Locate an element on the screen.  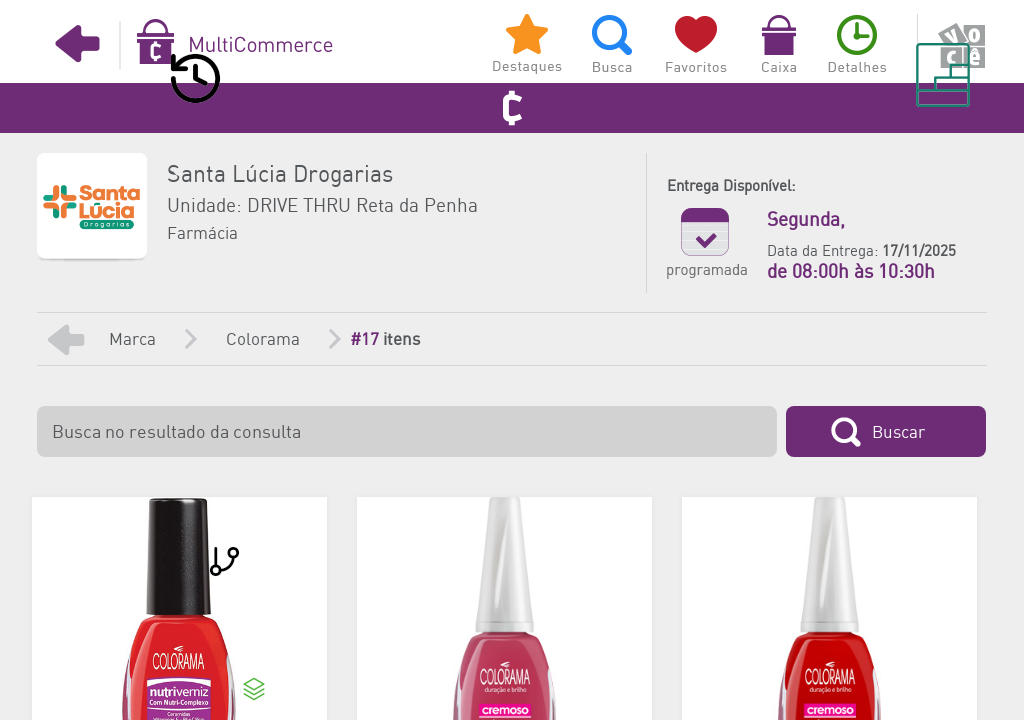
view layers or stacked content is located at coordinates (254, 689).